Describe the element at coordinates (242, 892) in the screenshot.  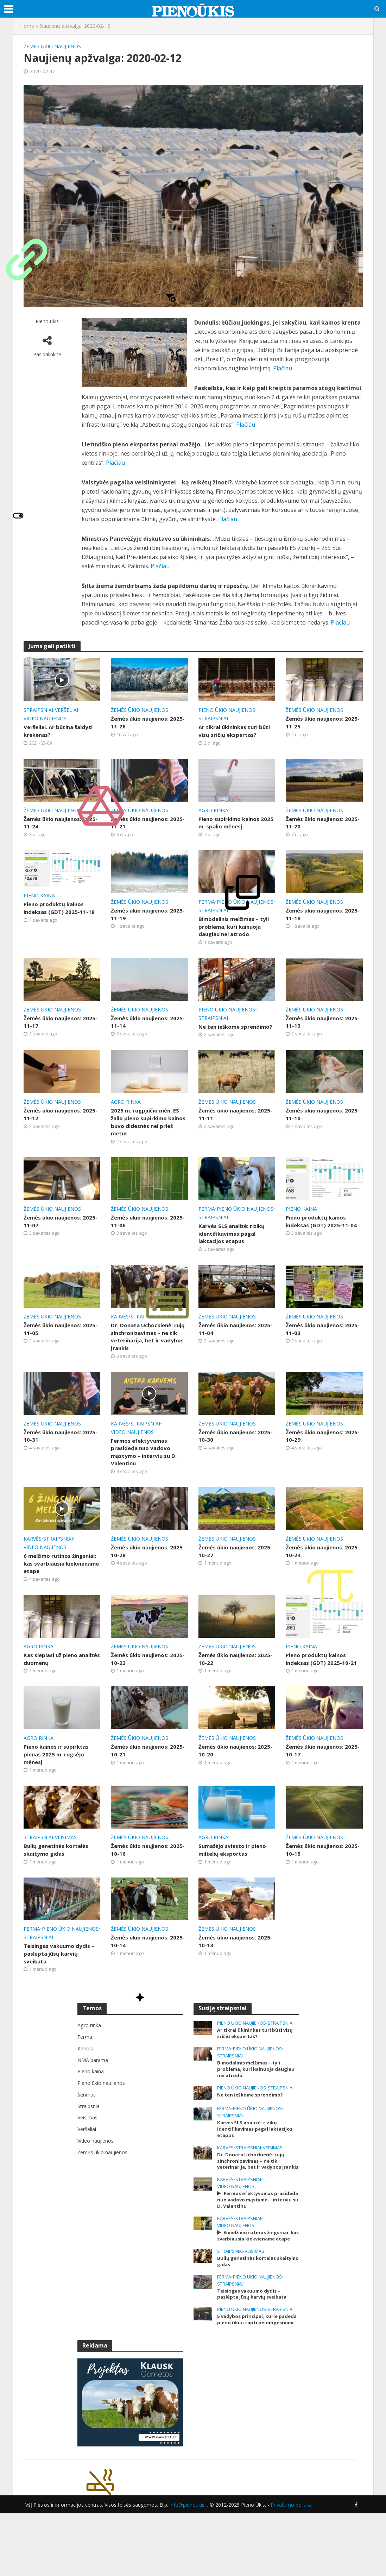
I see `copy to clipboard` at that location.